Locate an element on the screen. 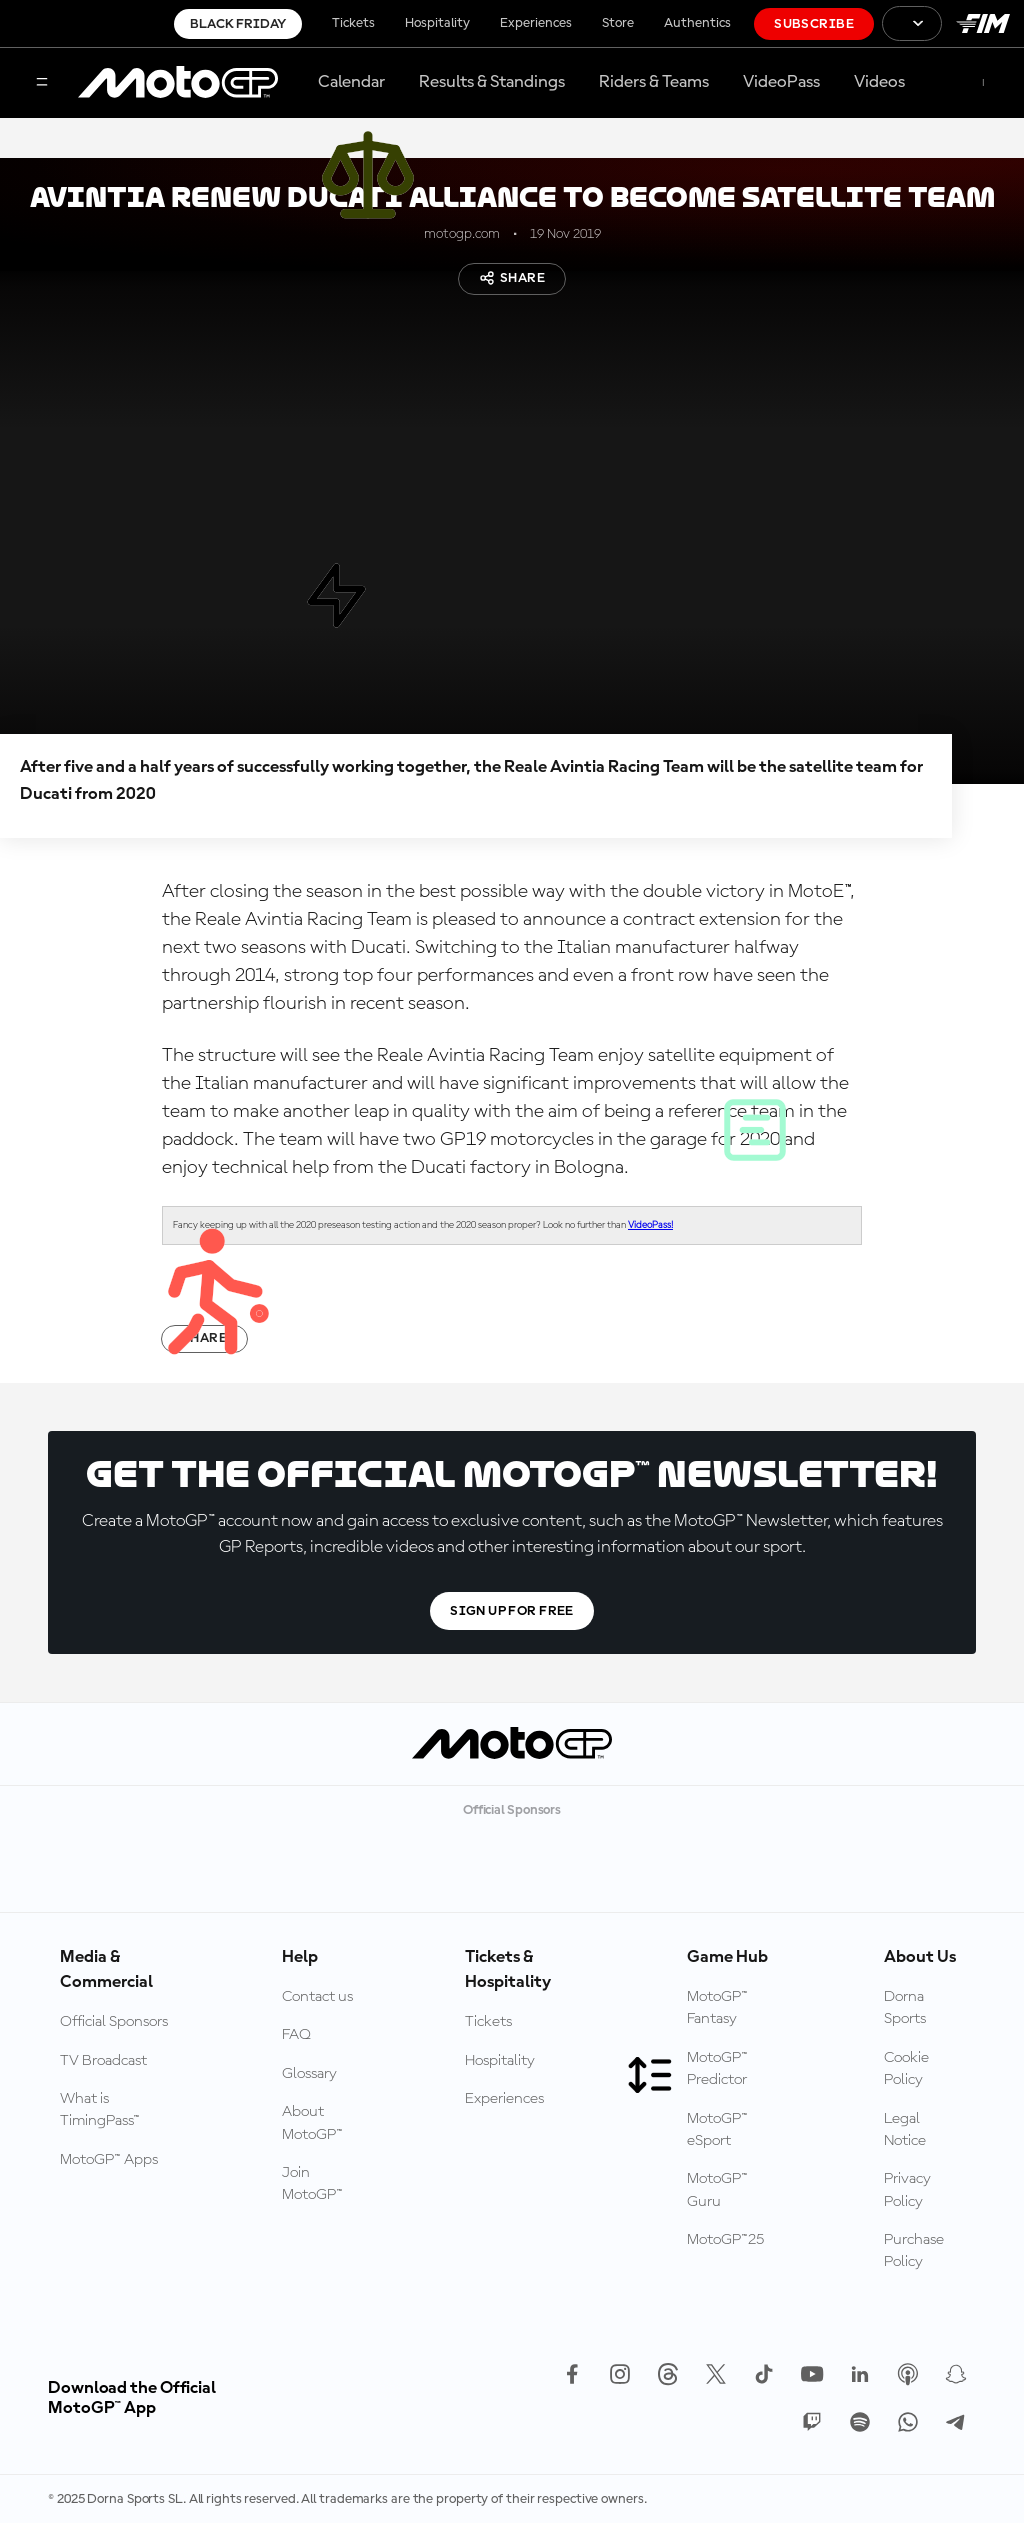 The height and width of the screenshot is (2523, 1024). access comparison or weighing features is located at coordinates (368, 177).